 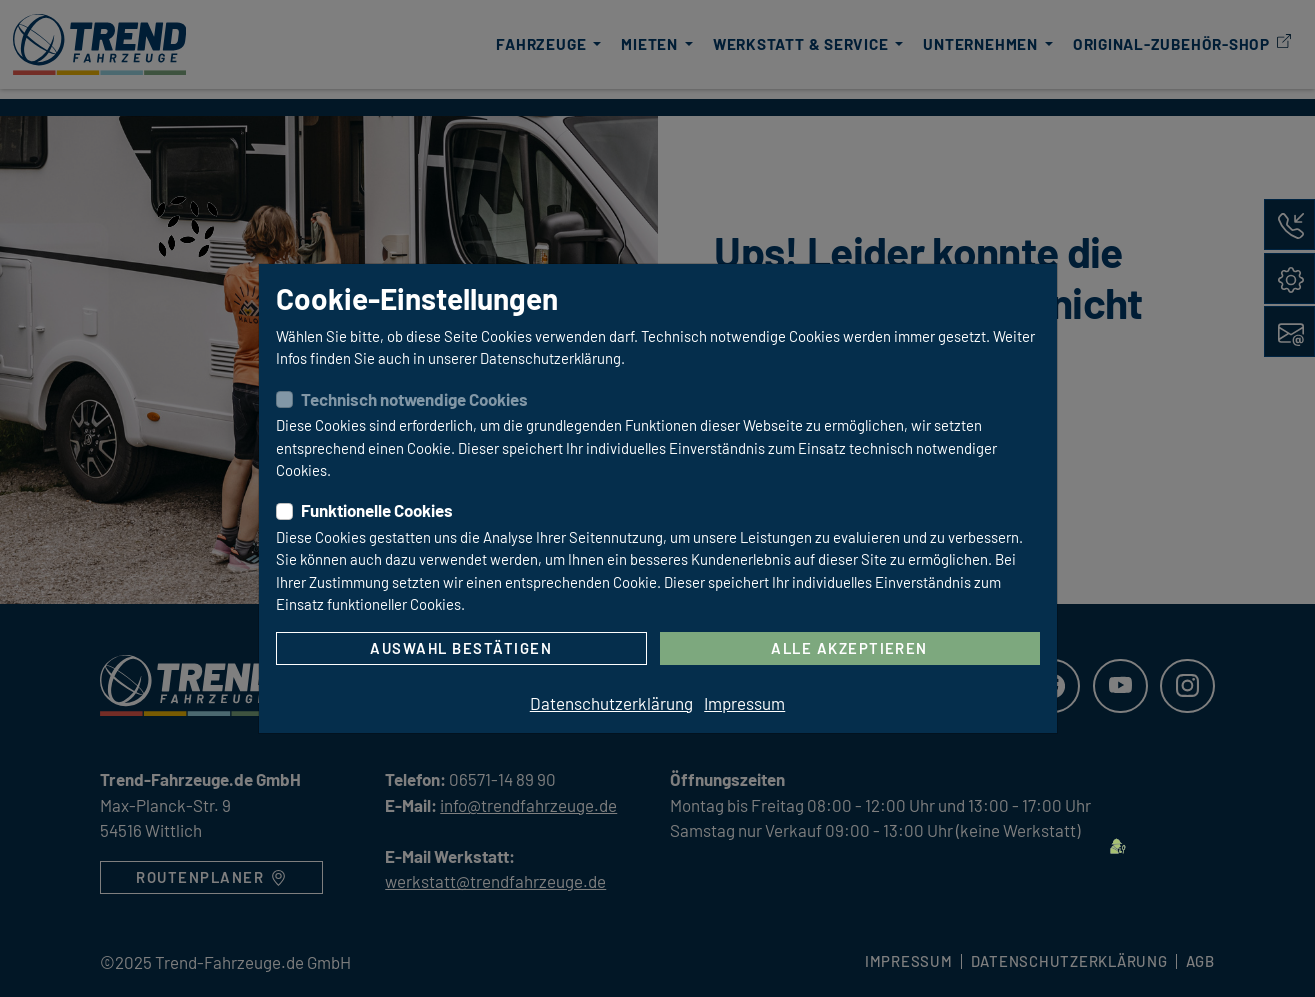 What do you see at coordinates (187, 227) in the screenshot?
I see `sesame seeds ingredient or allergen indicator` at bounding box center [187, 227].